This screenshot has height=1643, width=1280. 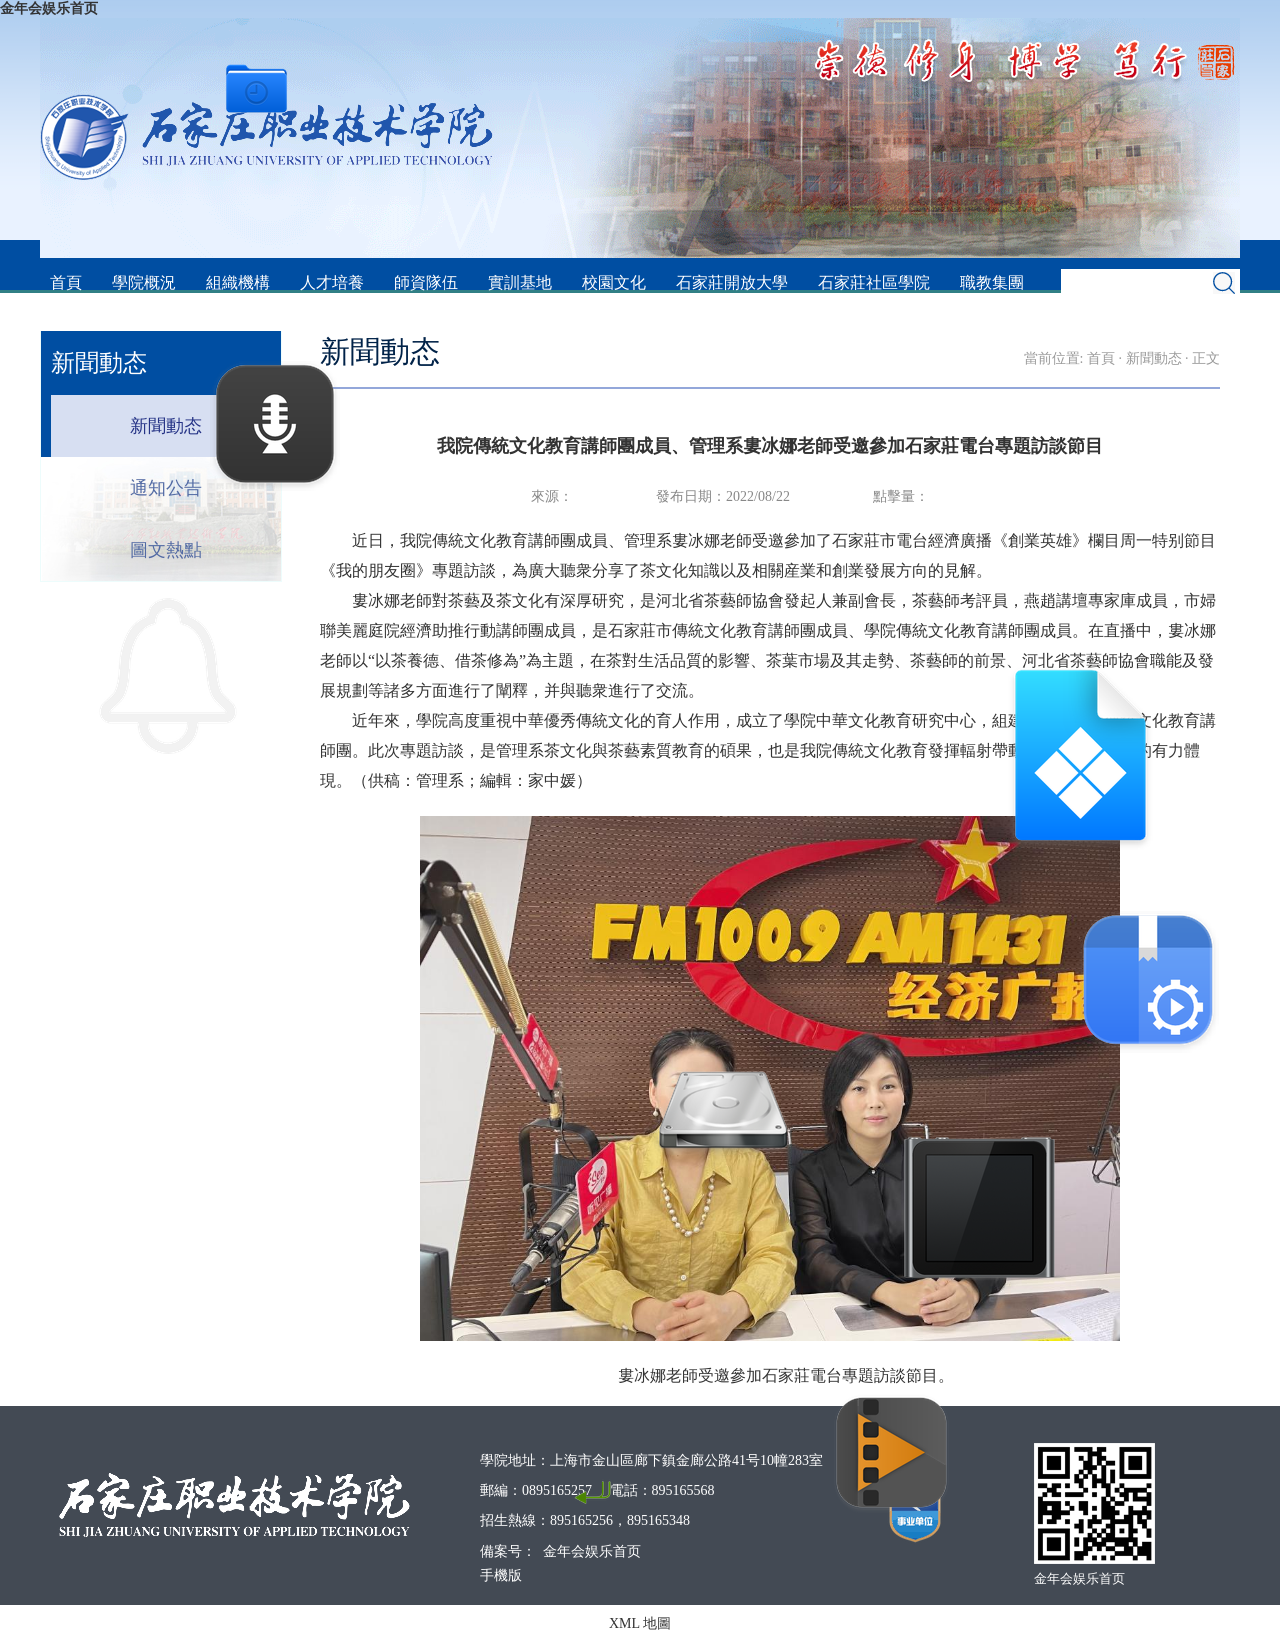 What do you see at coordinates (592, 1490) in the screenshot?
I see `reply to all recipients of an email` at bounding box center [592, 1490].